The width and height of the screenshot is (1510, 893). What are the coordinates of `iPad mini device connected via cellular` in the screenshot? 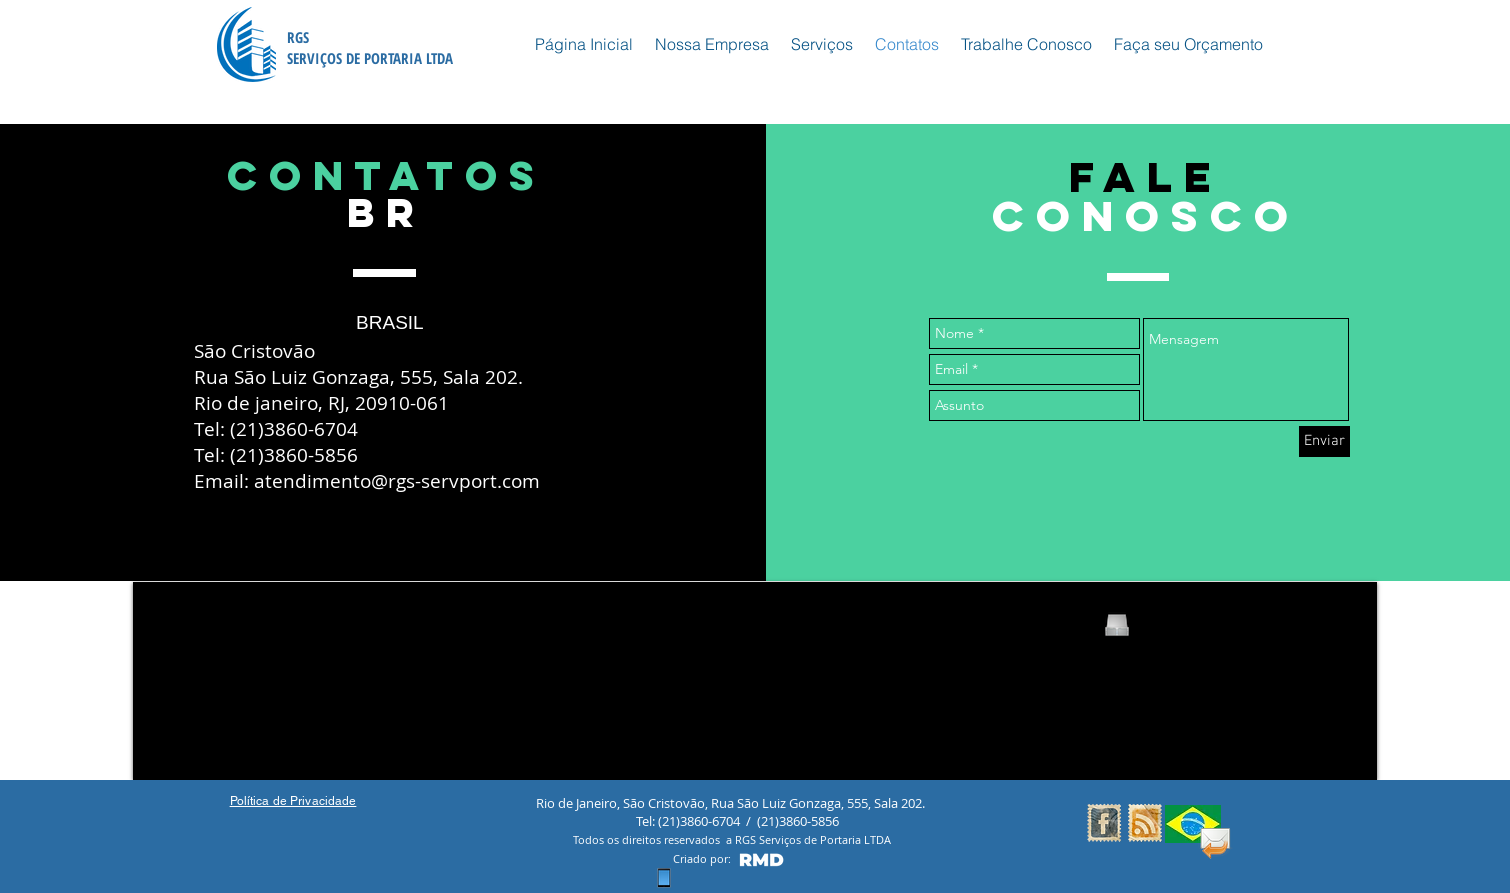 It's located at (664, 876).